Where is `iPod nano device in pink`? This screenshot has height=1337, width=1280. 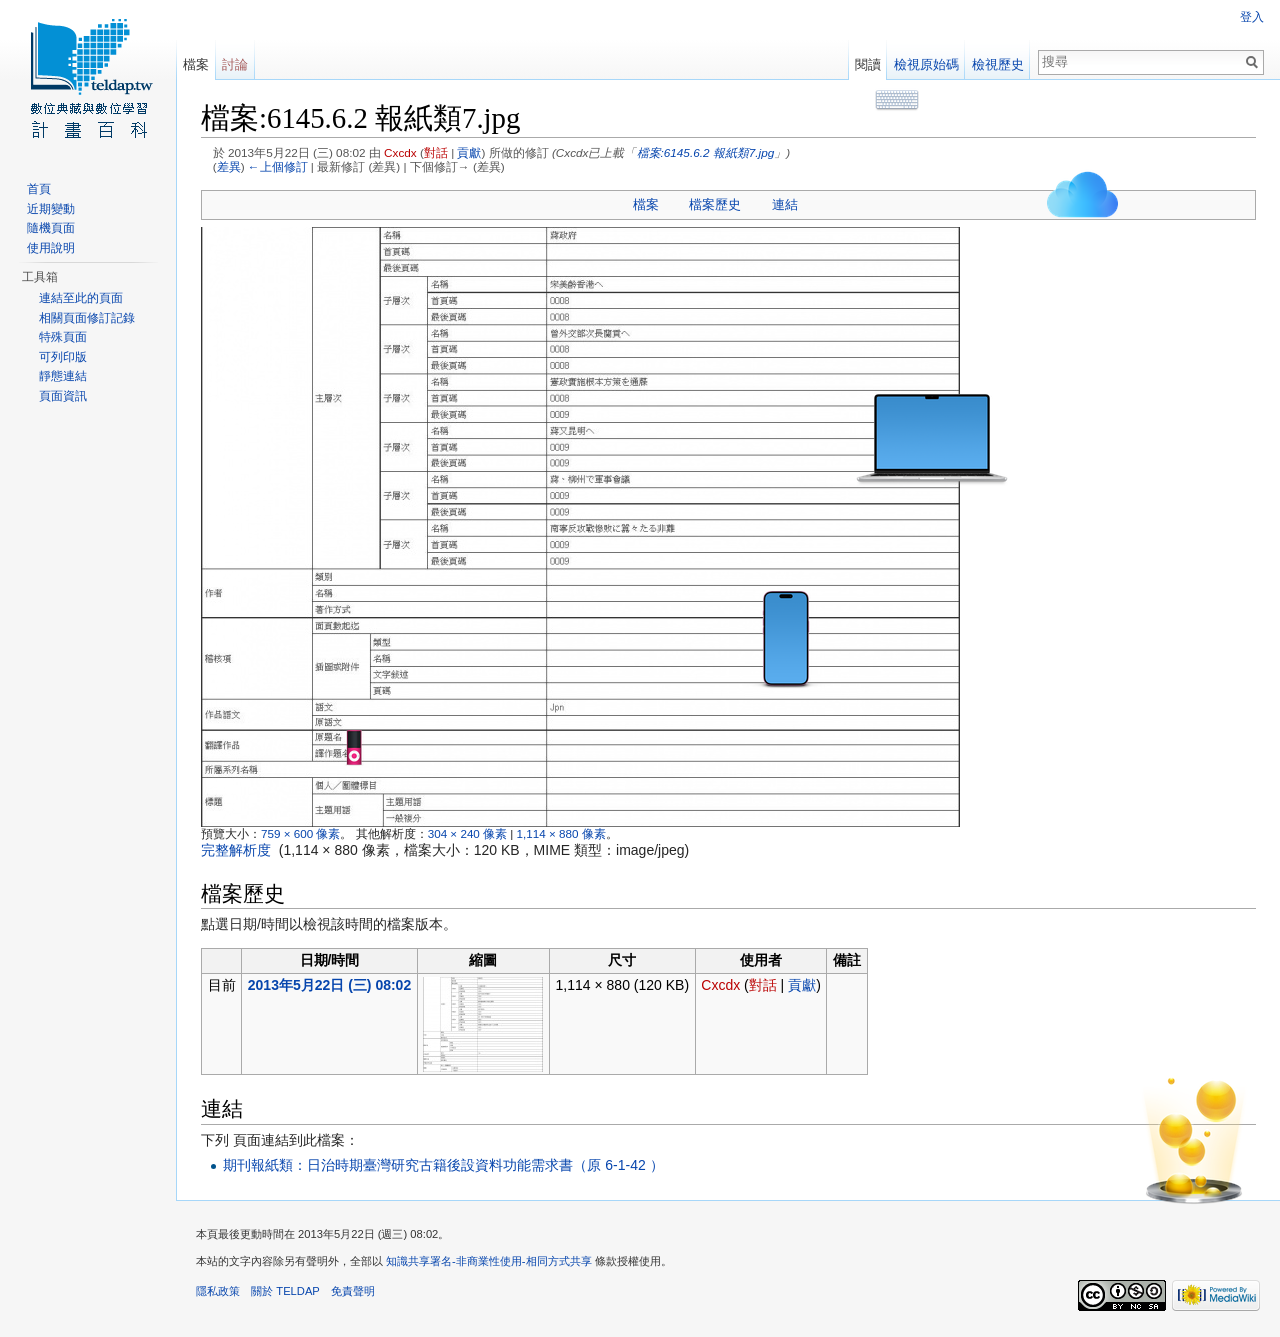
iPod nano device in pink is located at coordinates (354, 748).